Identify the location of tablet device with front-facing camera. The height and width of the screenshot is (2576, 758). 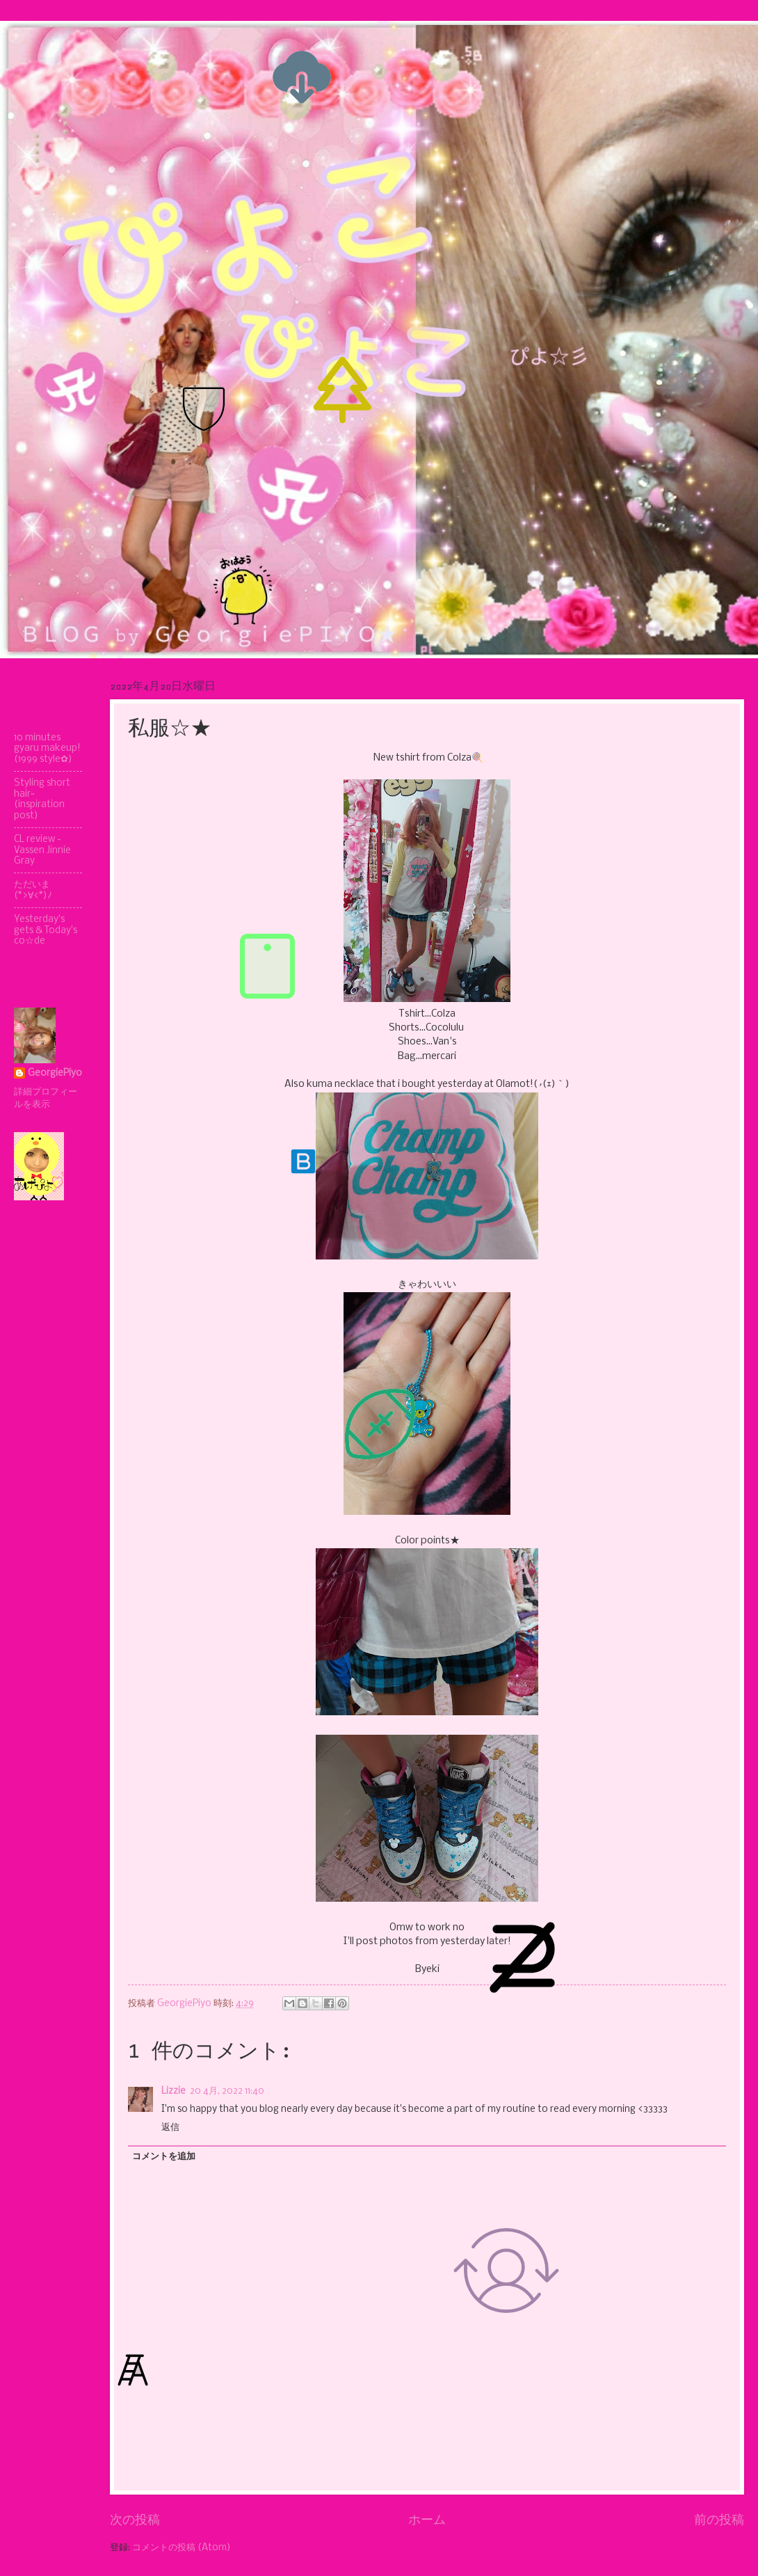
(267, 966).